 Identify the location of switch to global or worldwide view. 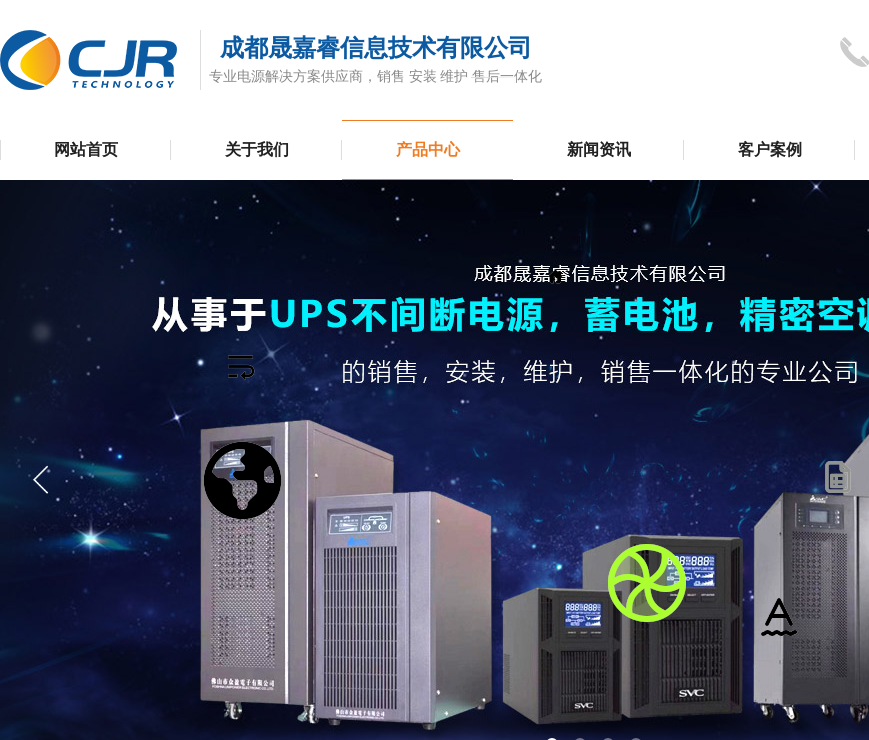
(242, 480).